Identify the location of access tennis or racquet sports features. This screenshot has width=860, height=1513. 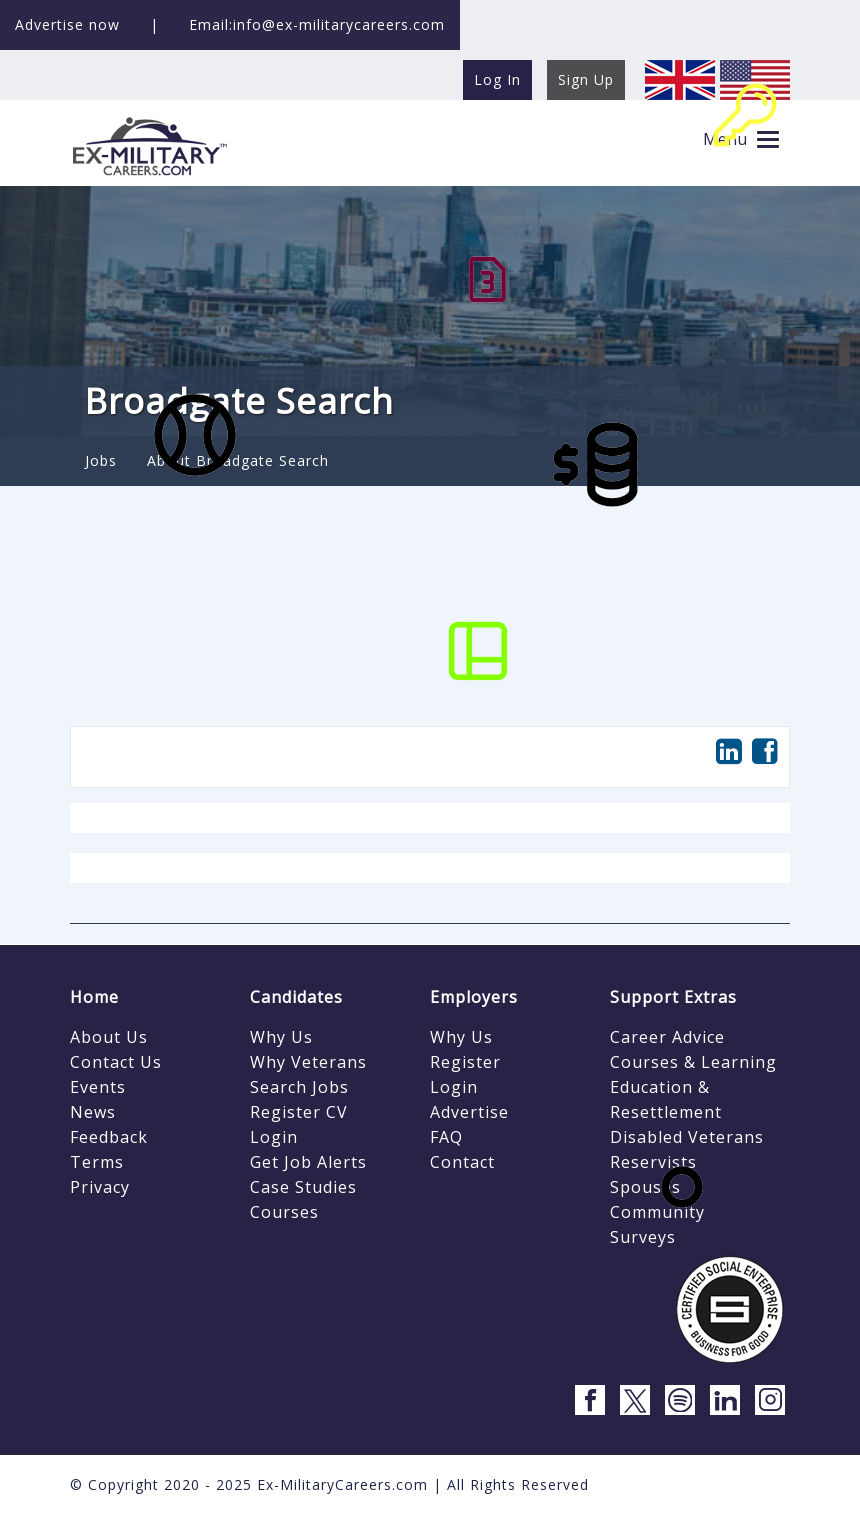
(195, 435).